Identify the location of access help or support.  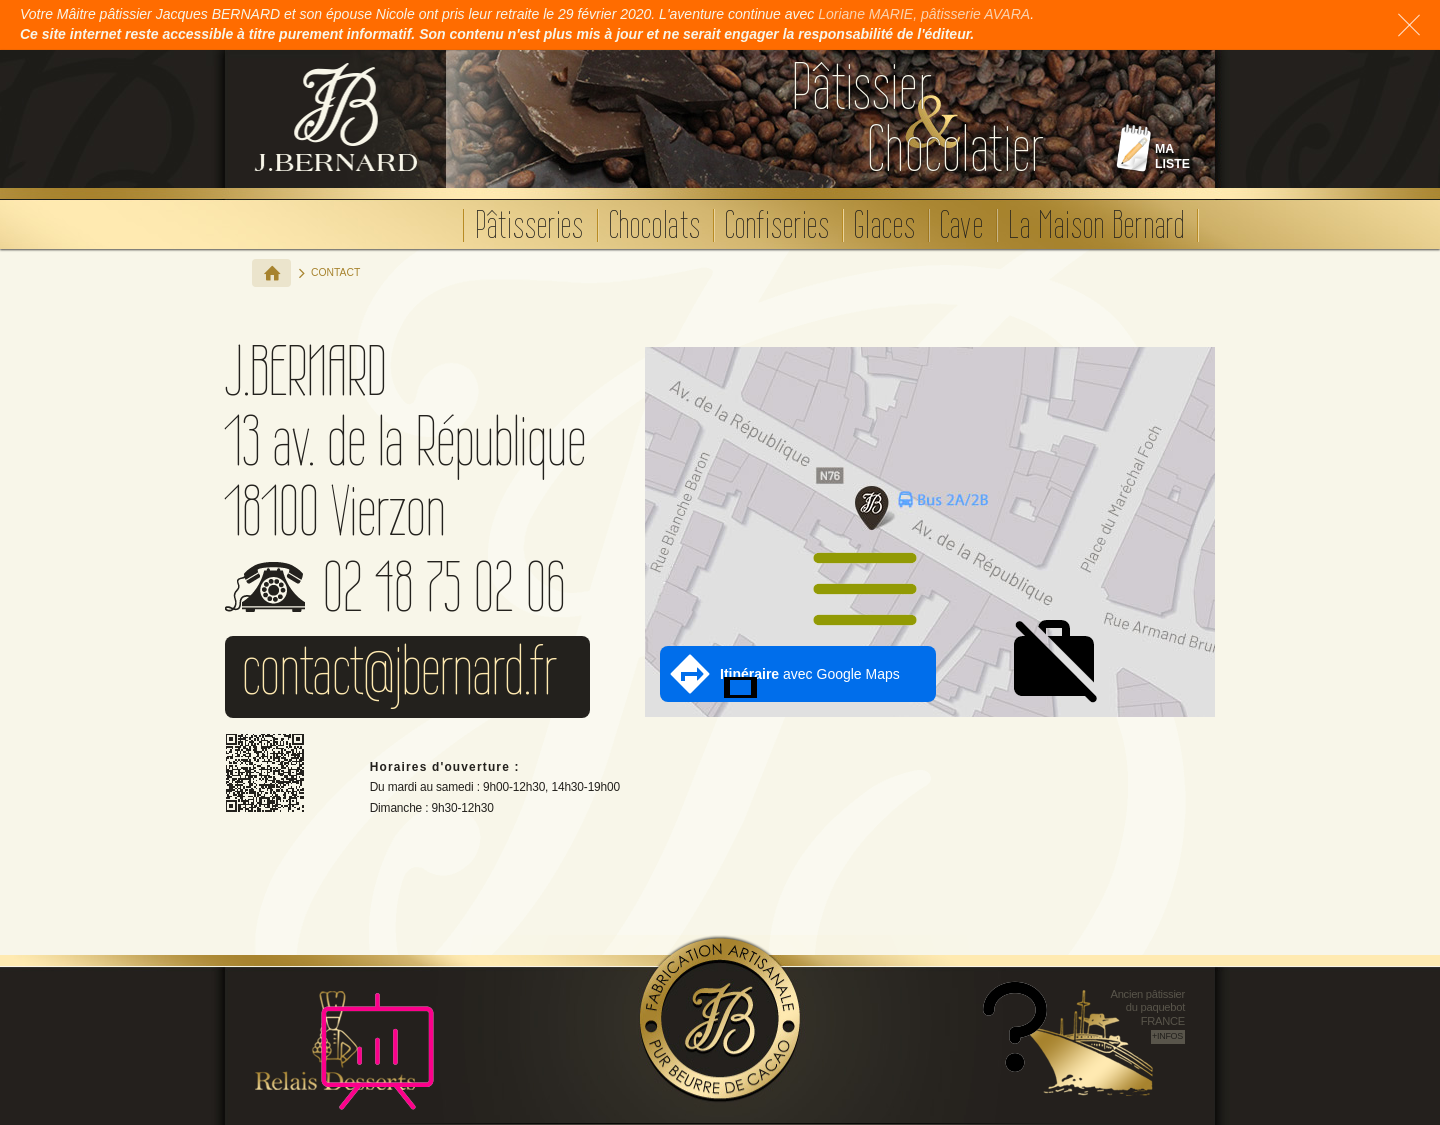
(1015, 1025).